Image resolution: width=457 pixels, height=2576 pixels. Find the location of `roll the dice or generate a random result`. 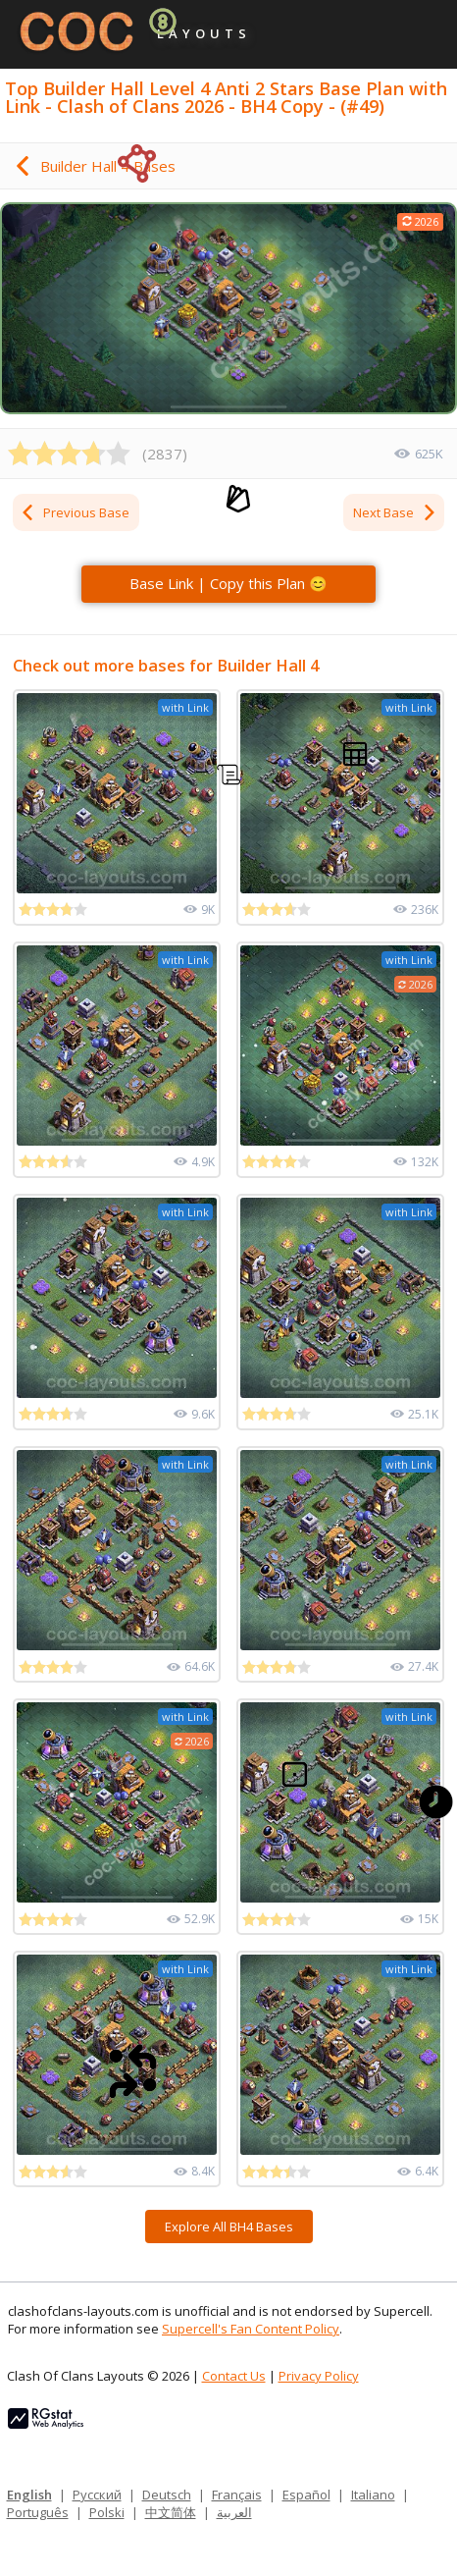

roll the dice or generate a random result is located at coordinates (294, 1774).